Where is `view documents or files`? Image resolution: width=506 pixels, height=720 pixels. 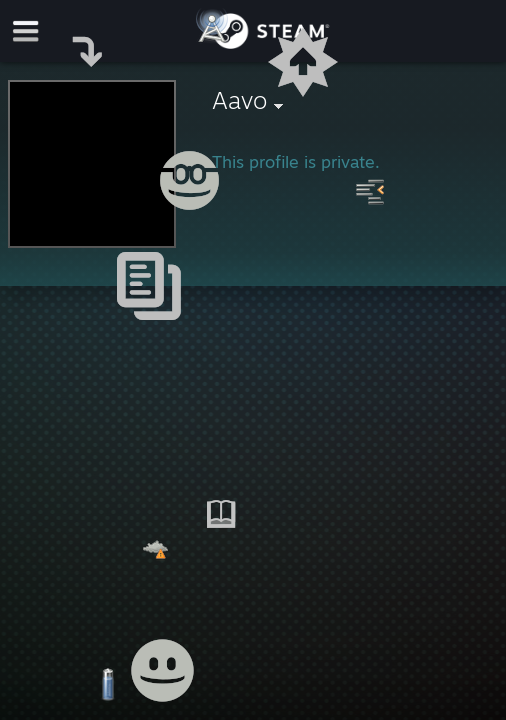 view documents or files is located at coordinates (151, 286).